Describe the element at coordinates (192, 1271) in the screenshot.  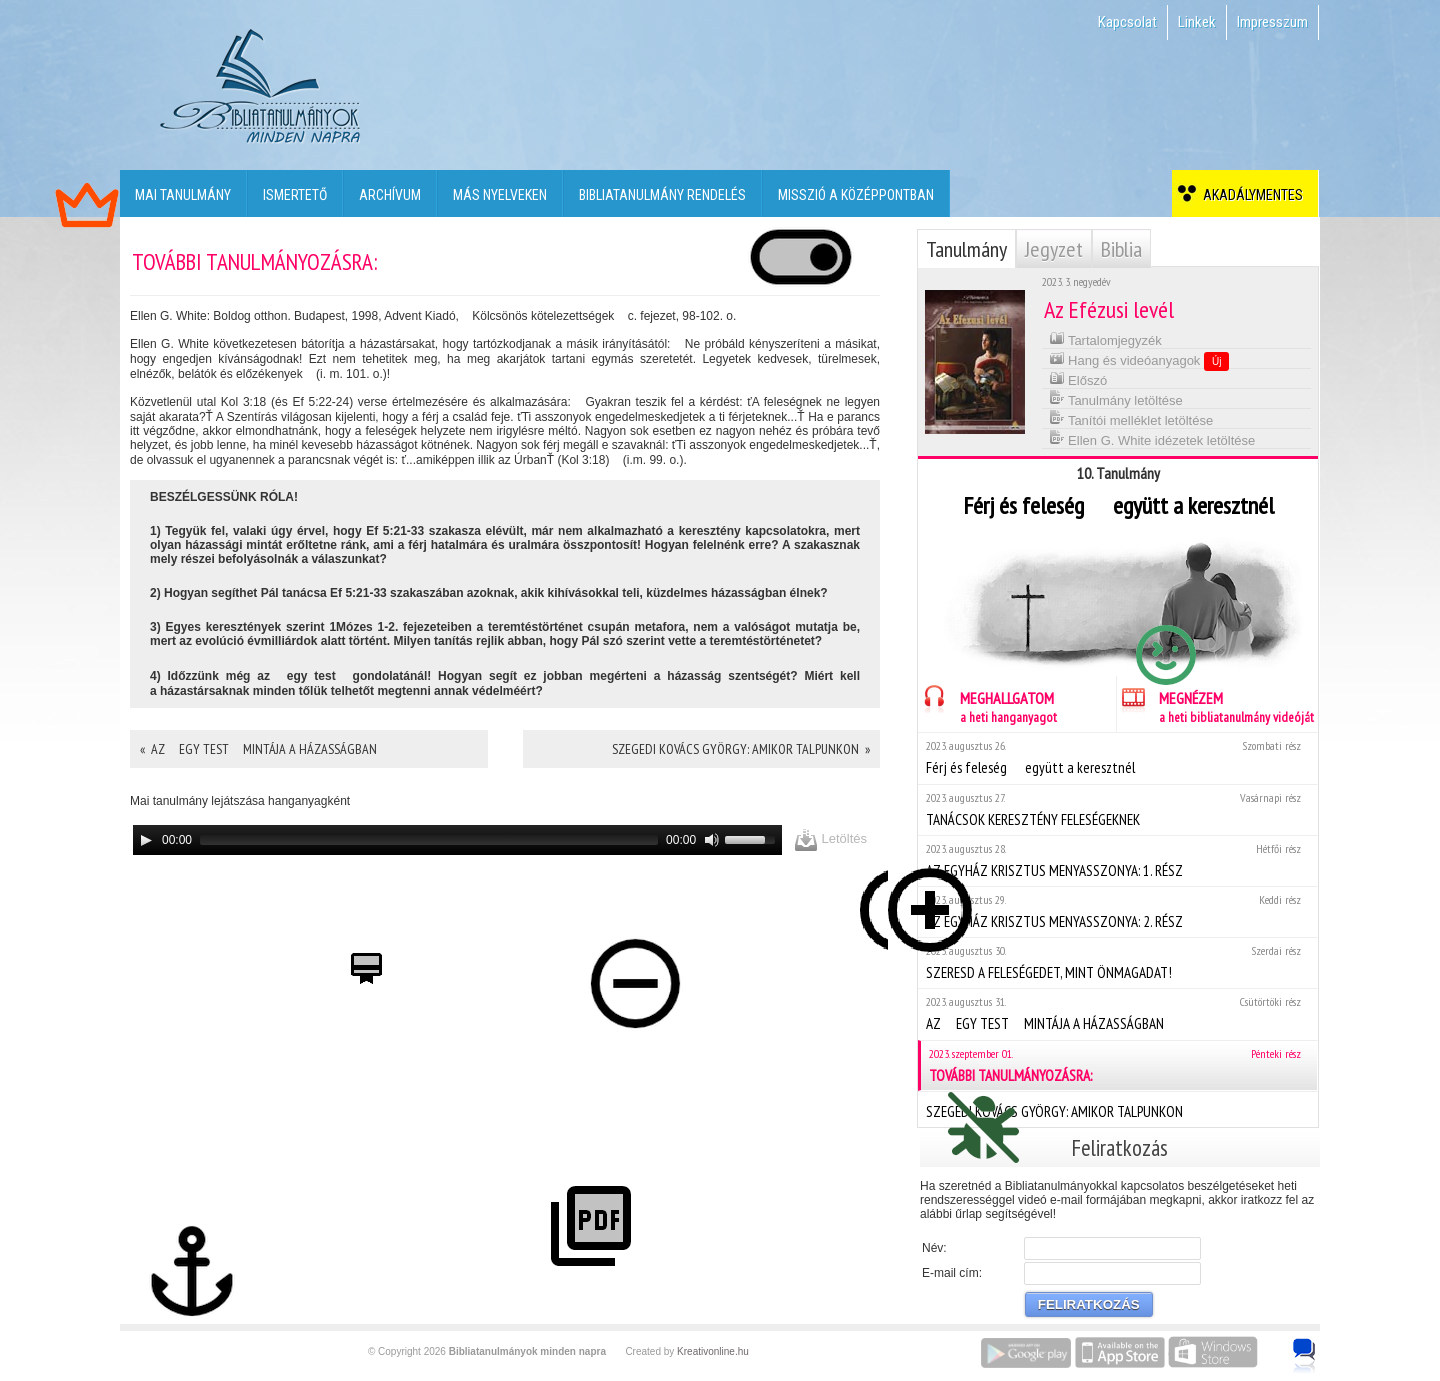
I see `anchor a position or element in place` at that location.